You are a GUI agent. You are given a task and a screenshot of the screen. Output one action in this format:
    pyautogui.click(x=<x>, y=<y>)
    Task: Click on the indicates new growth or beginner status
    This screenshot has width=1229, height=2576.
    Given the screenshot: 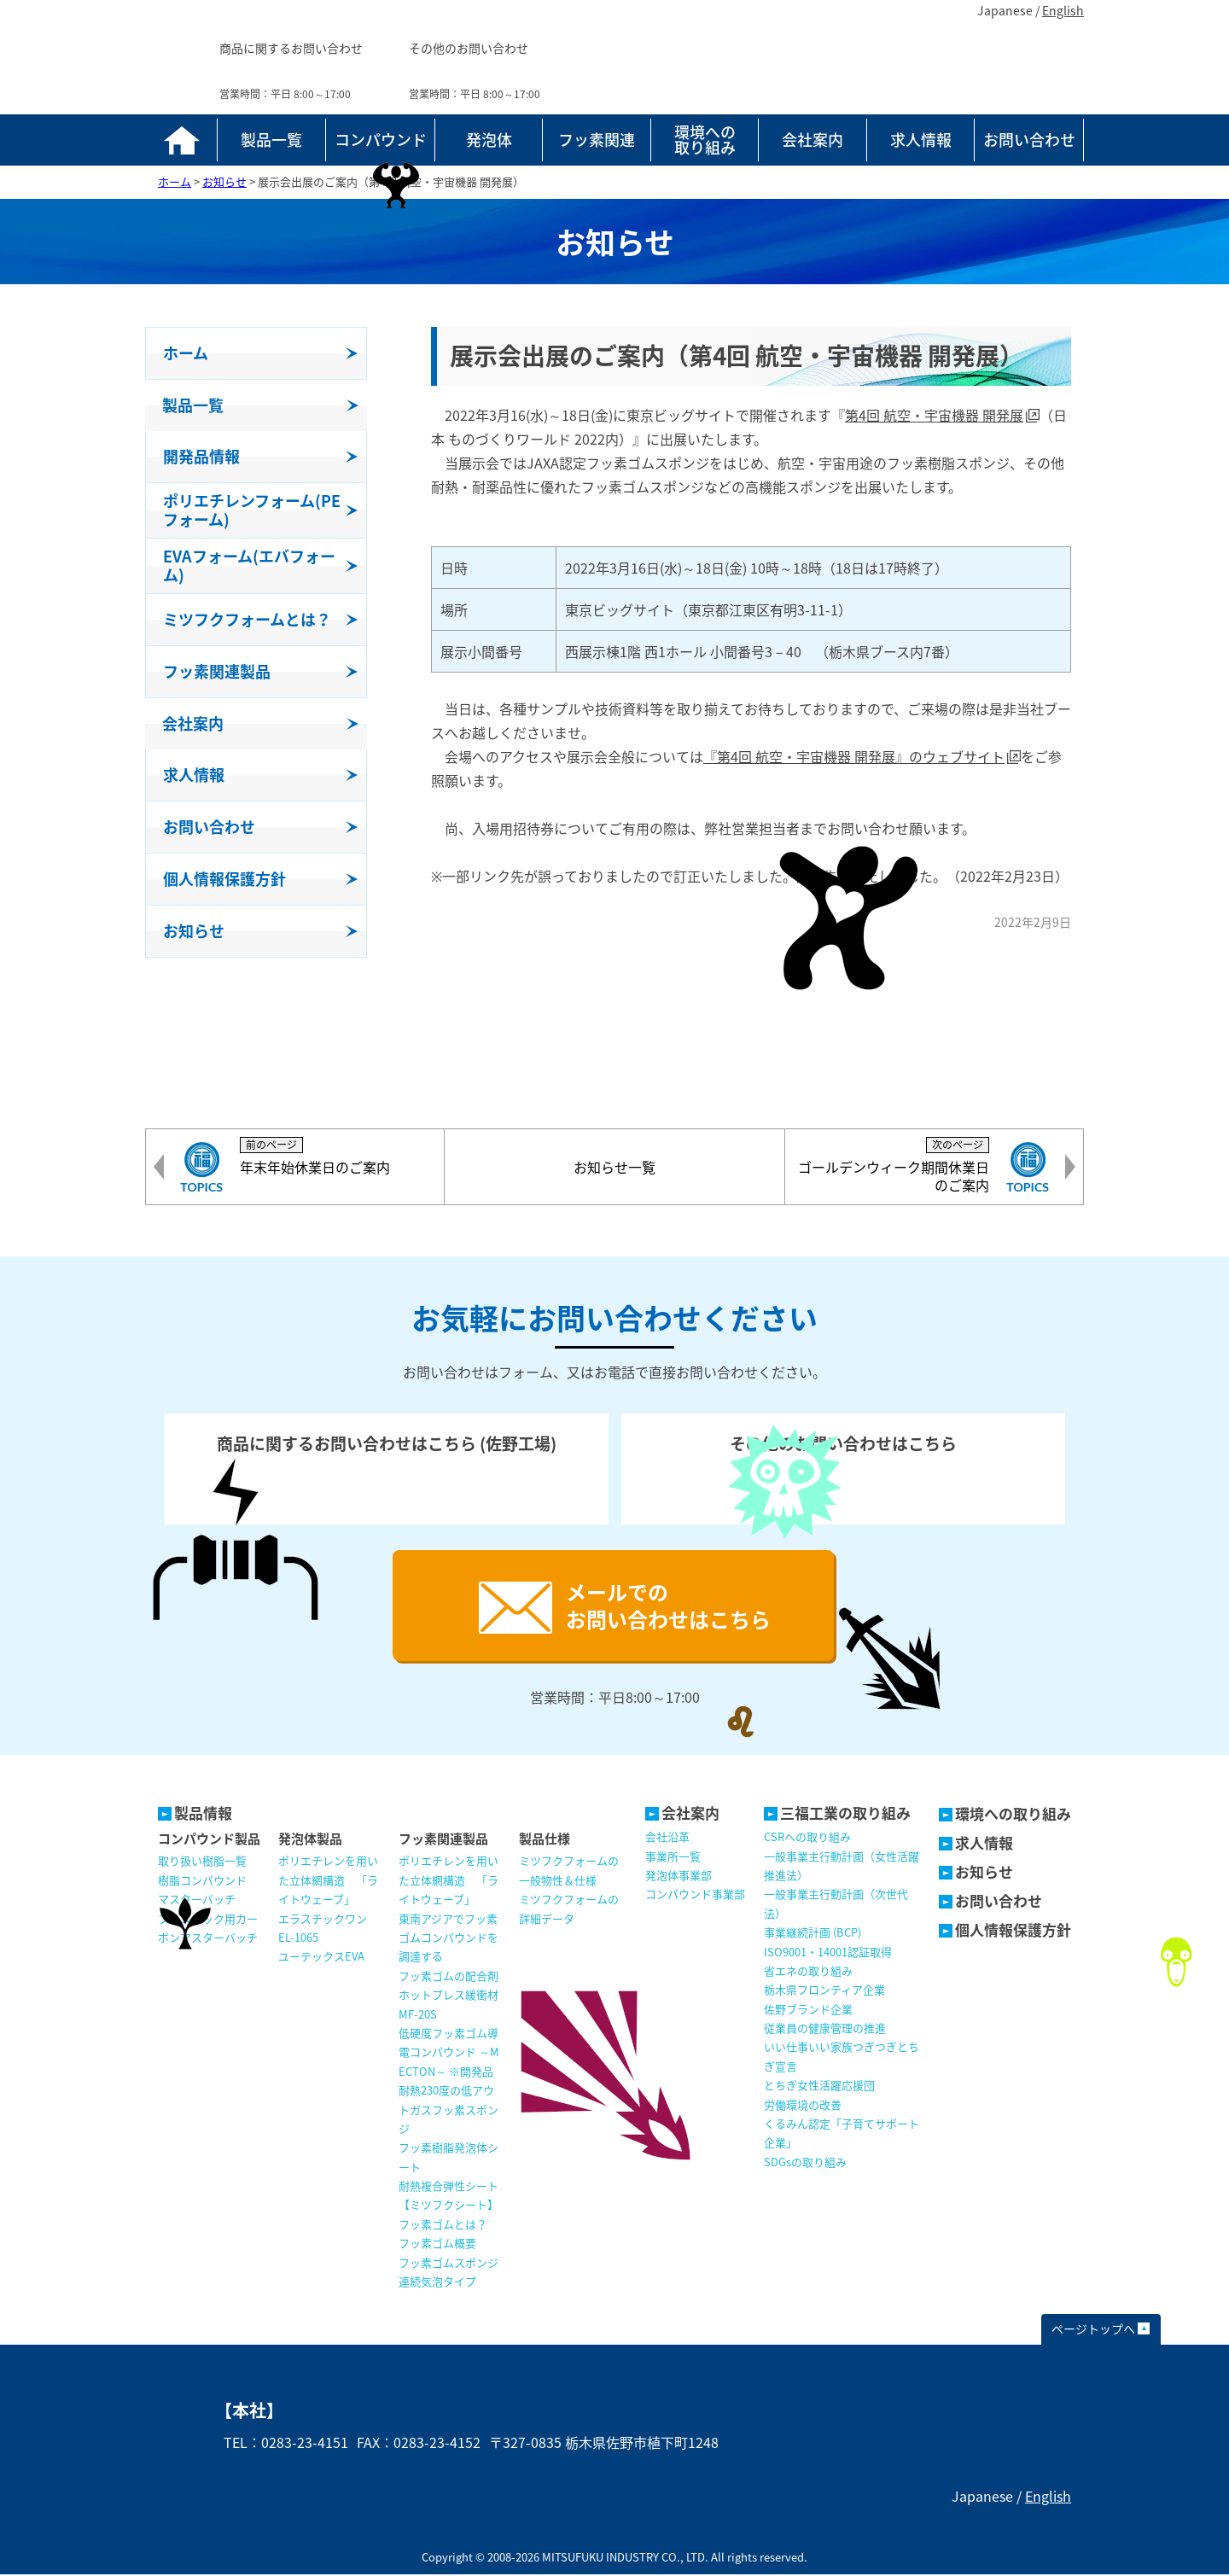 What is the action you would take?
    pyautogui.click(x=184, y=1923)
    